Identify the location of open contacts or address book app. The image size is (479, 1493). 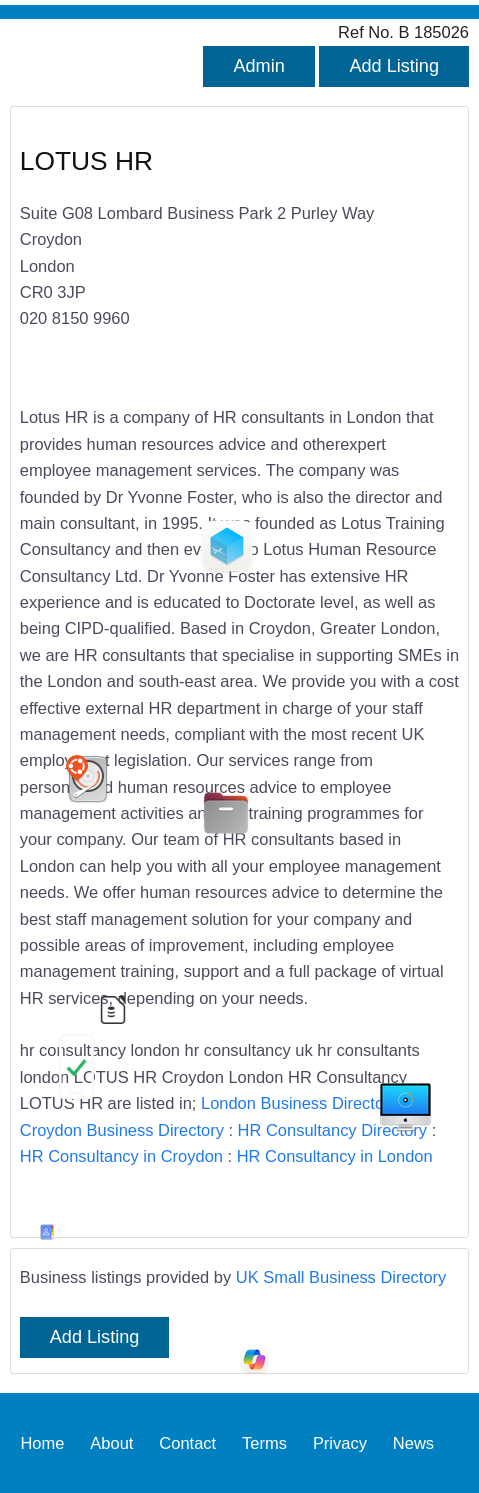
(47, 1232).